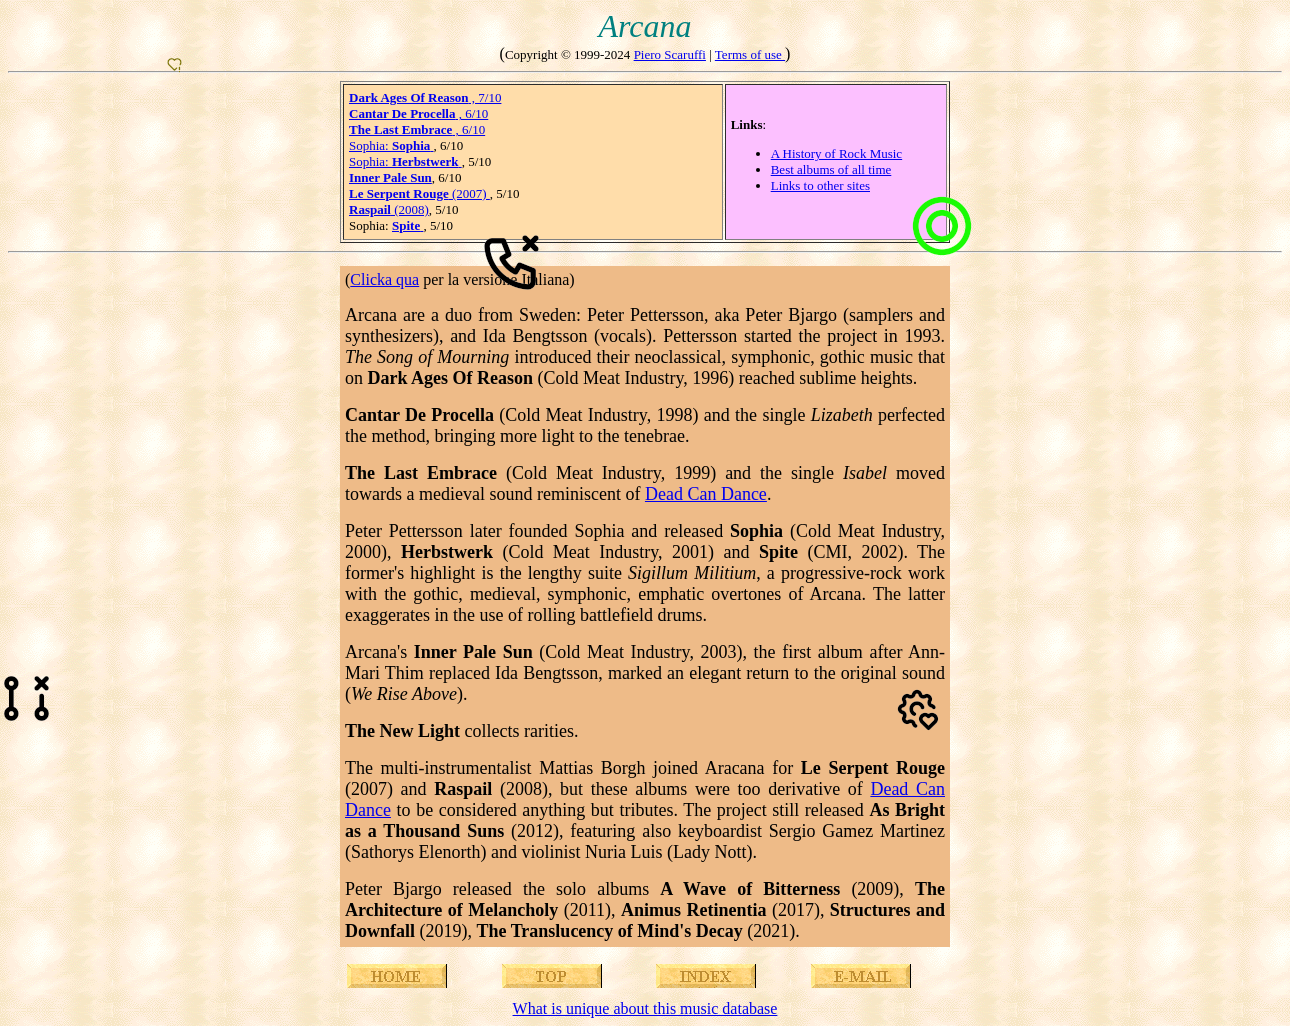 The height and width of the screenshot is (1026, 1290). I want to click on playstation circle button icon, so click(942, 226).